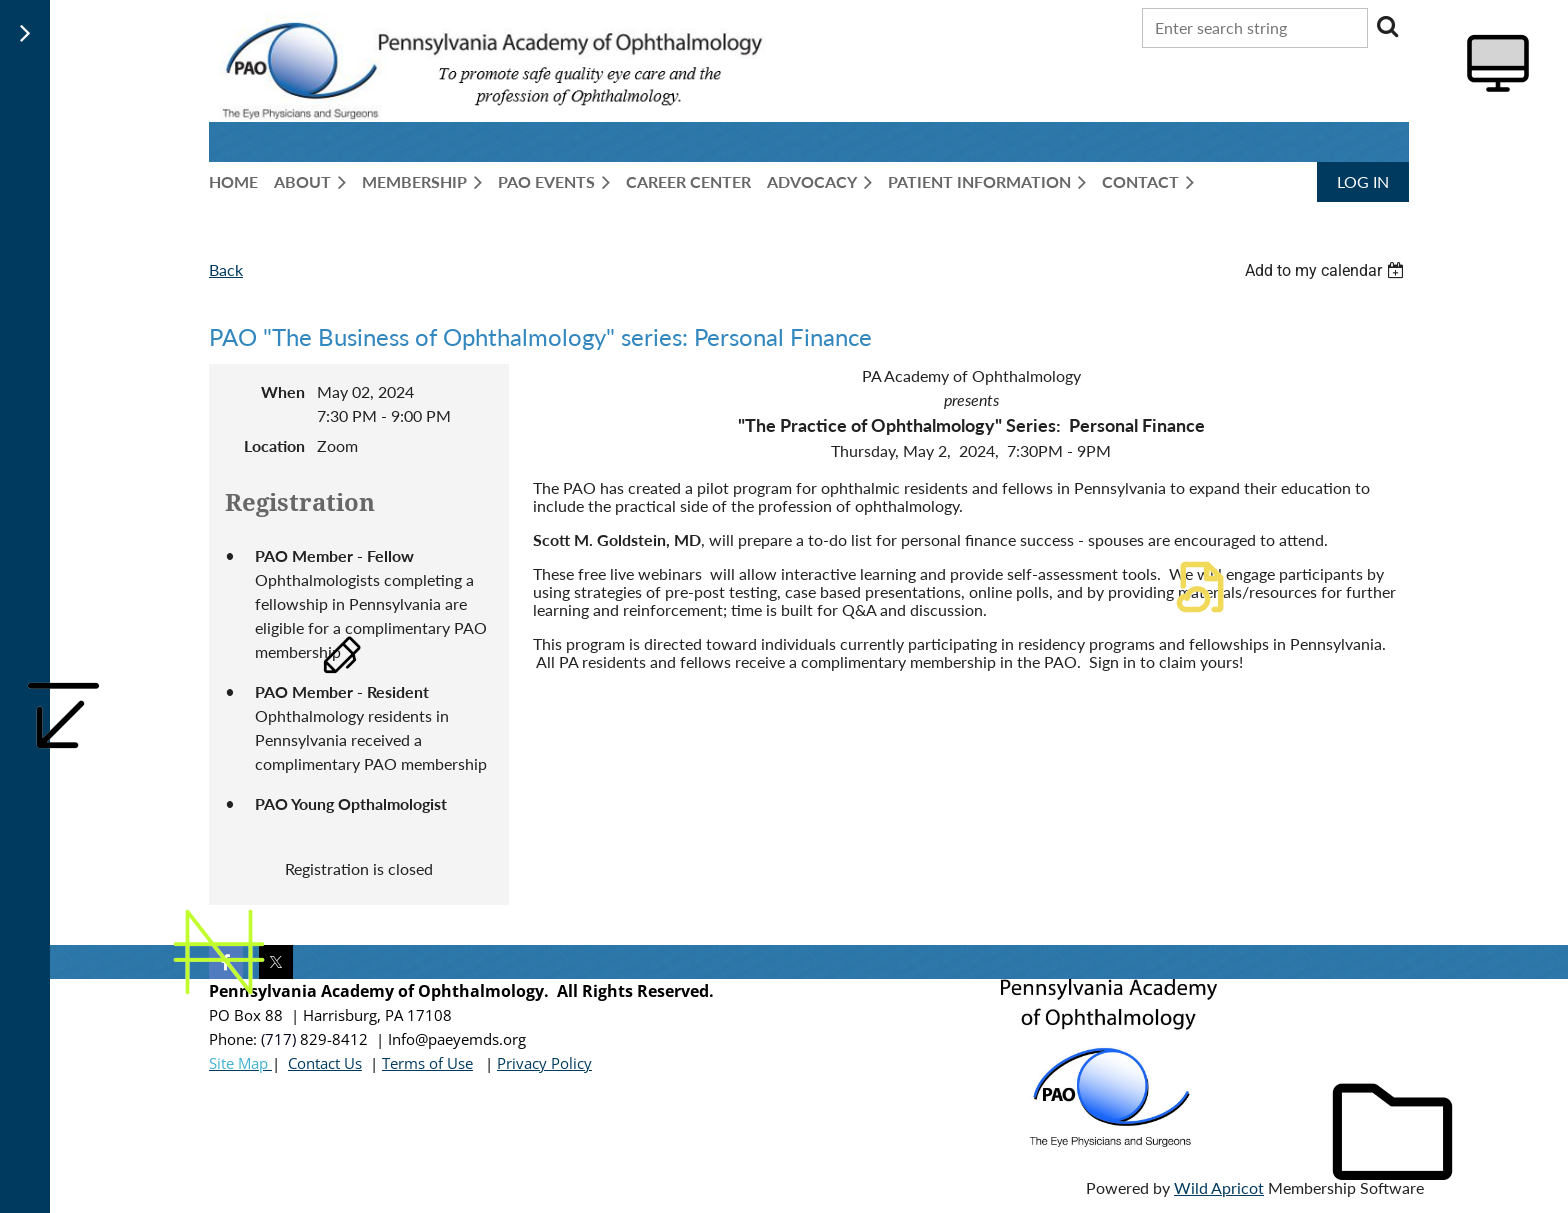 This screenshot has width=1568, height=1213. What do you see at coordinates (341, 655) in the screenshot?
I see `edit or modify content` at bounding box center [341, 655].